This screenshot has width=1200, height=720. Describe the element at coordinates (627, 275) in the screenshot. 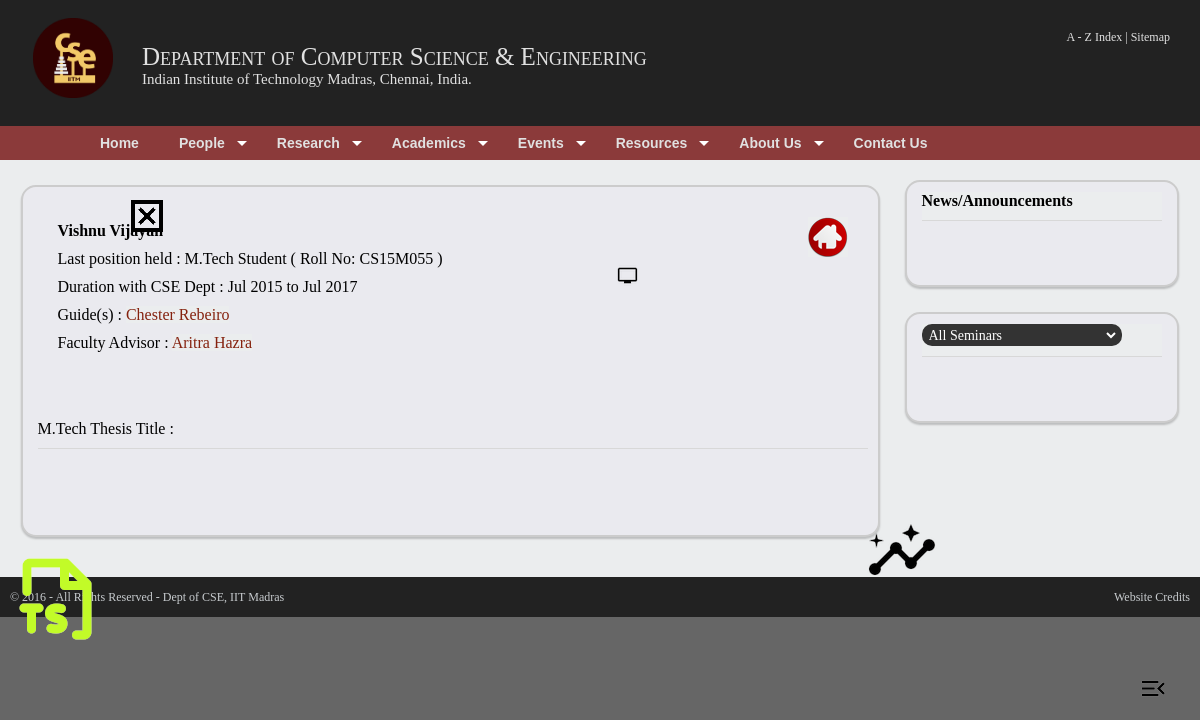

I see `access tv or display settings` at that location.